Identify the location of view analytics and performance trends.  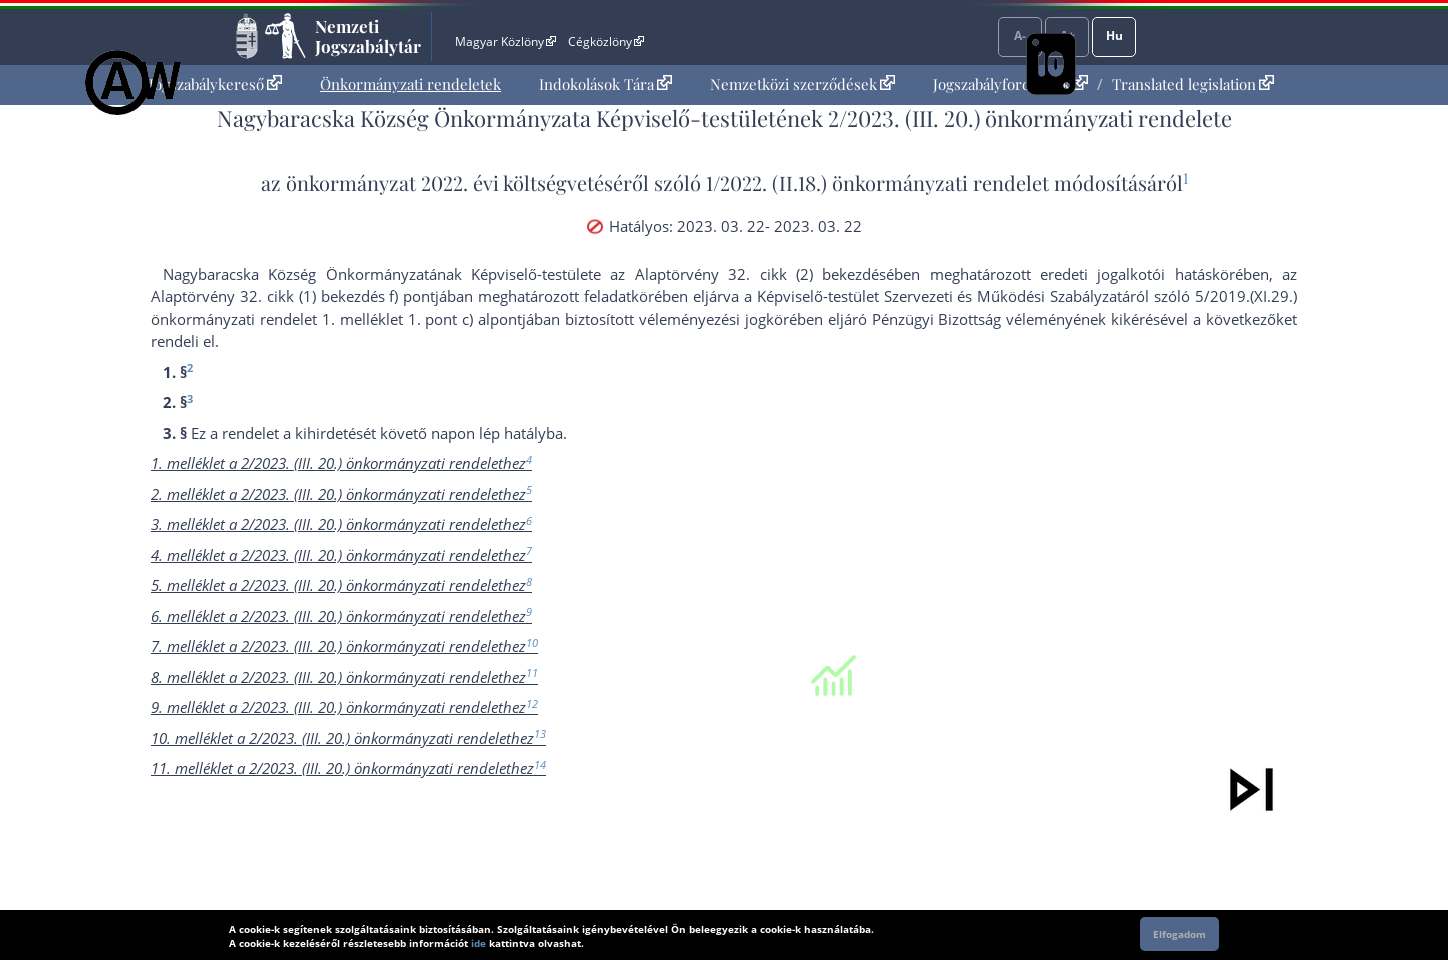
(833, 675).